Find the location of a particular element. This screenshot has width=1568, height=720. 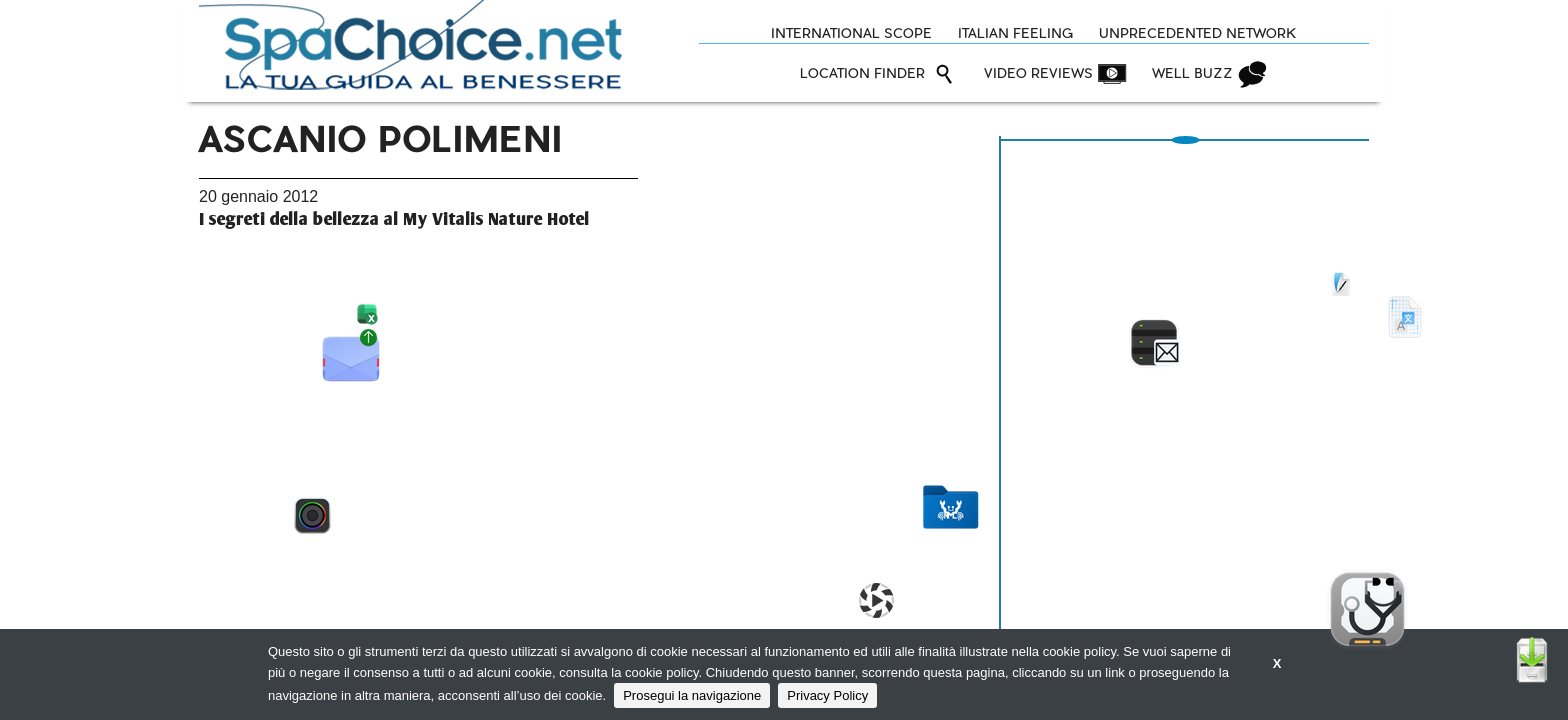

open lollypop music player is located at coordinates (876, 600).